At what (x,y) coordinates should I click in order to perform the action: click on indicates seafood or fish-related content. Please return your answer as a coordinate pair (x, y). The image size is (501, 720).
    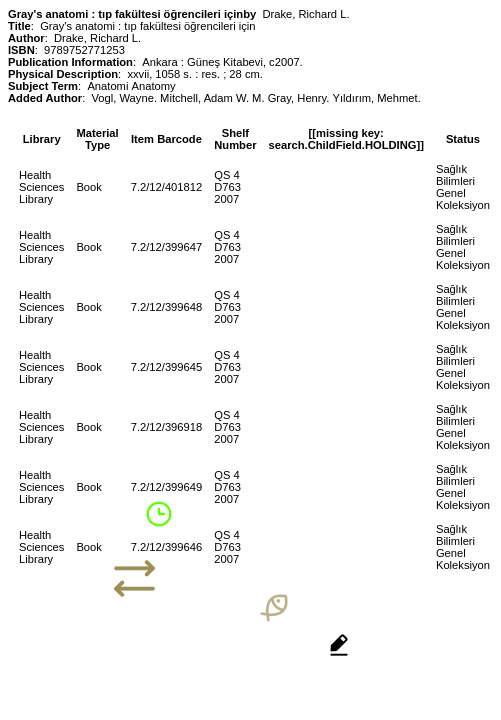
    Looking at the image, I should click on (275, 607).